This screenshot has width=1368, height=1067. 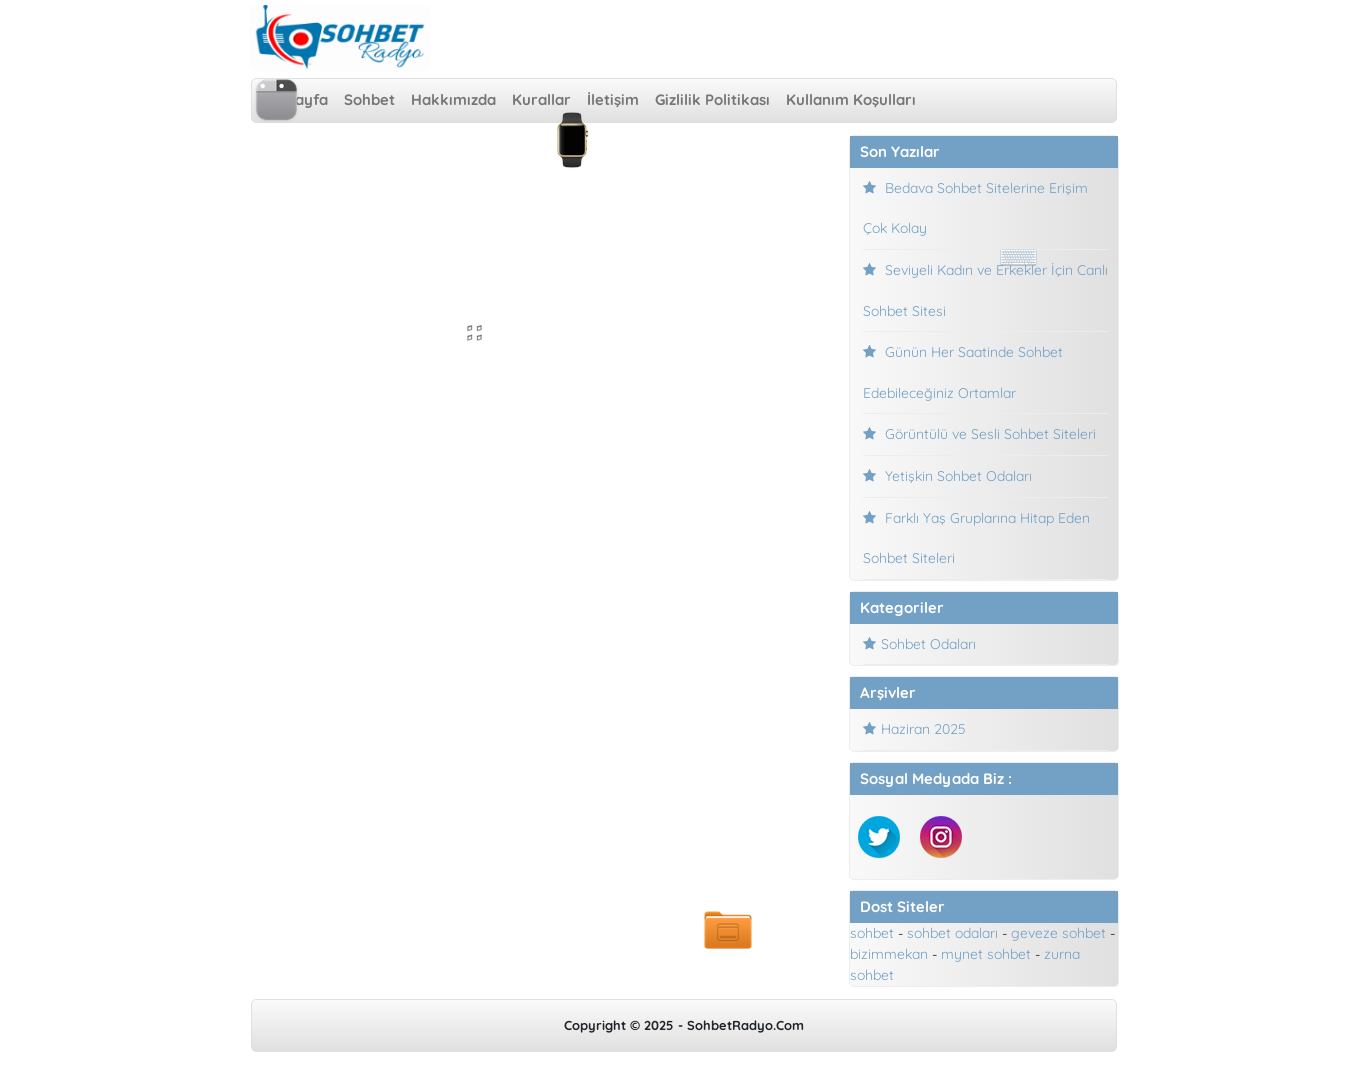 I want to click on open desktop folder, so click(x=728, y=930).